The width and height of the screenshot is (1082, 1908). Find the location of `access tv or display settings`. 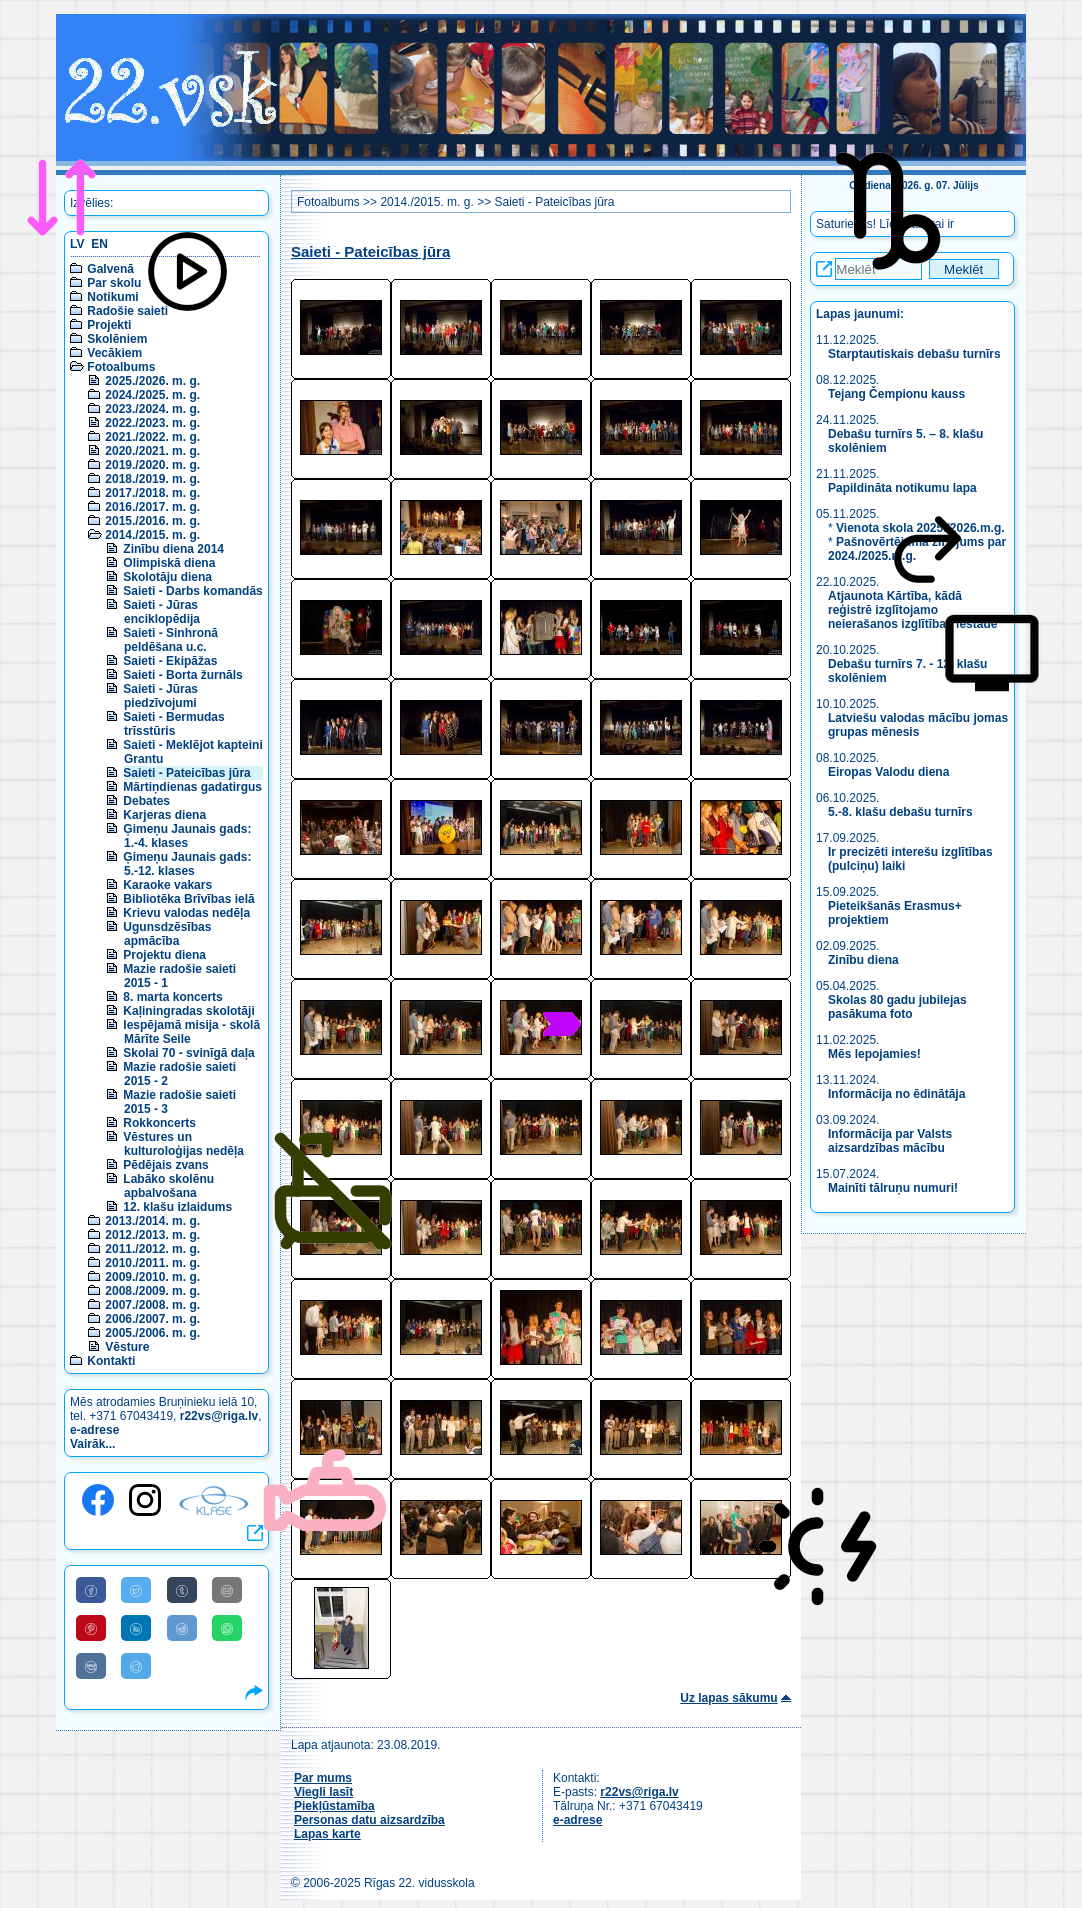

access tv or display settings is located at coordinates (992, 653).